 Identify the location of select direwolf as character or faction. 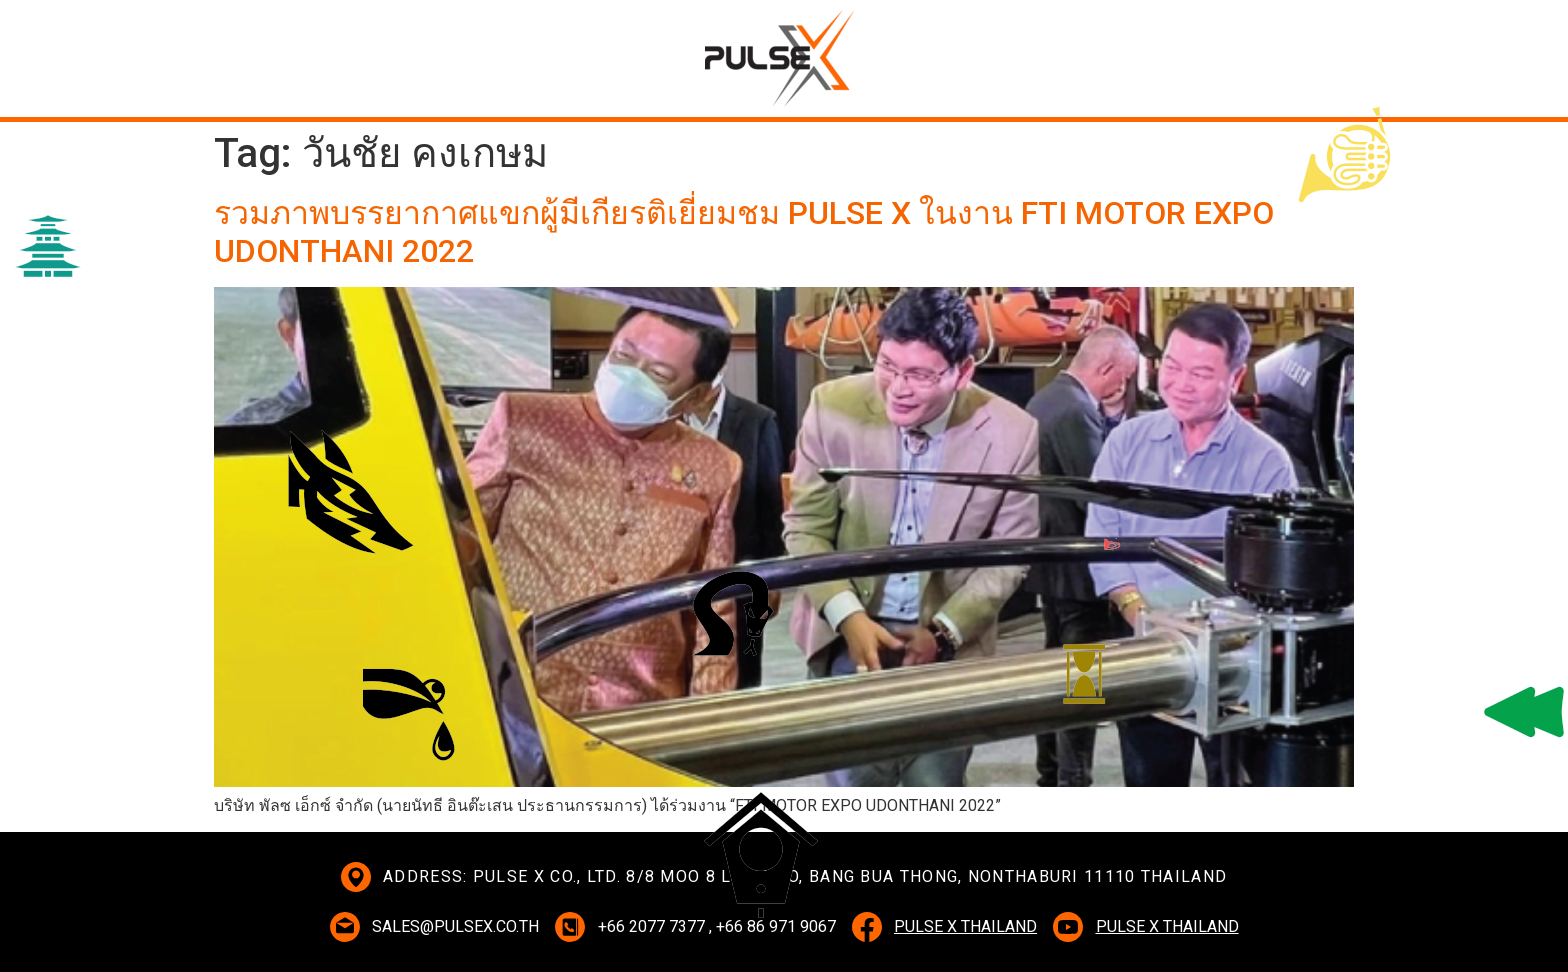
(351, 492).